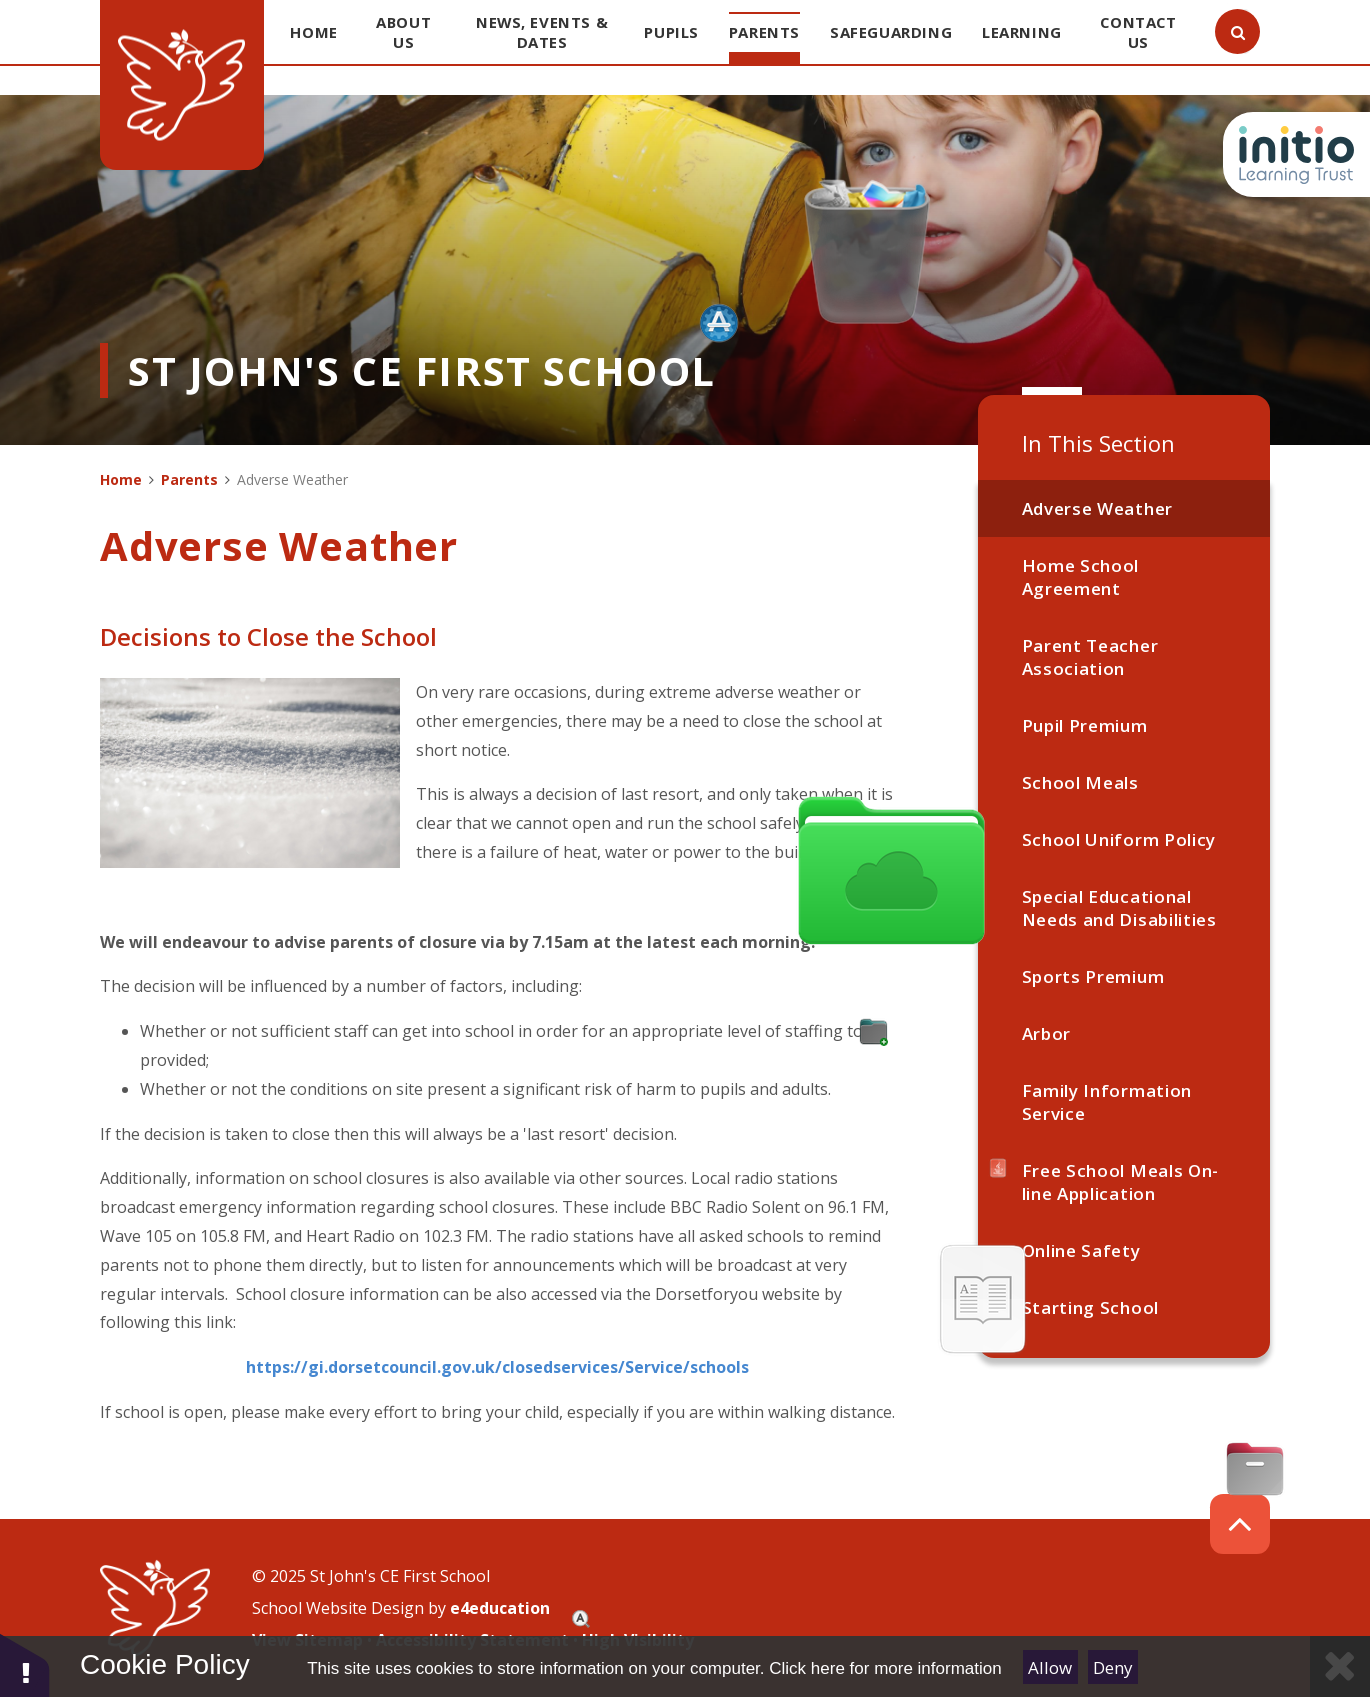  What do you see at coordinates (891, 870) in the screenshot?
I see `access cloud-synced files and folders` at bounding box center [891, 870].